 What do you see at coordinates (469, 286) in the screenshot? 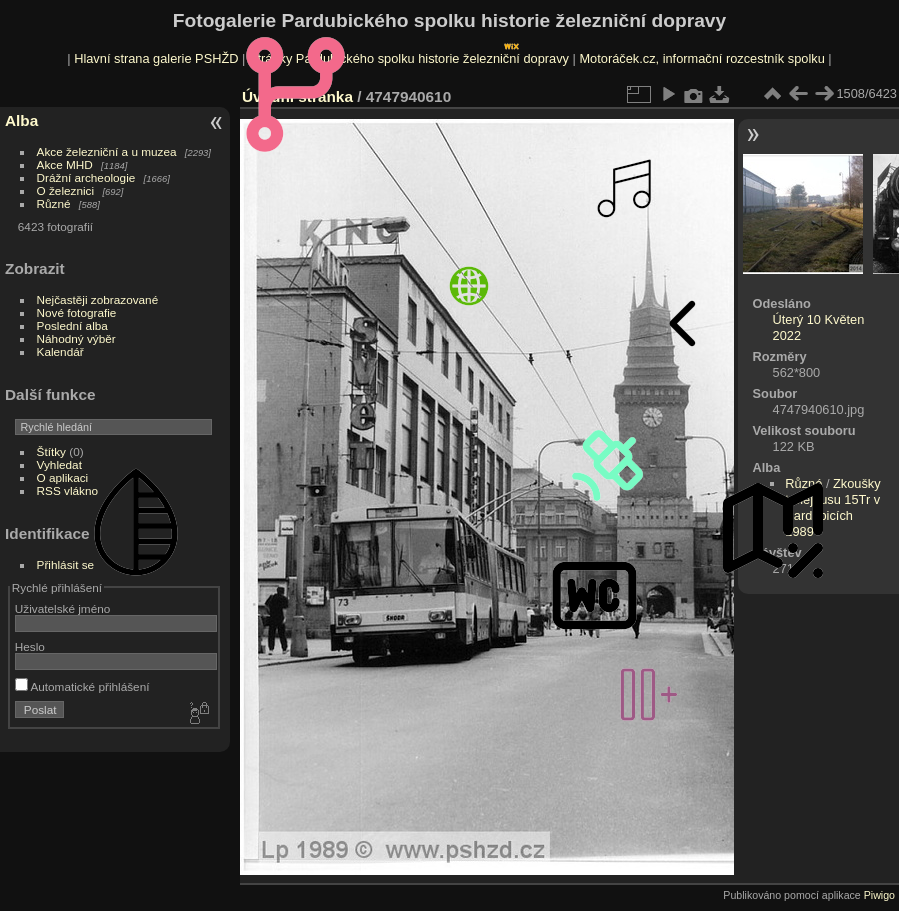
I see `access website or browse the web` at bounding box center [469, 286].